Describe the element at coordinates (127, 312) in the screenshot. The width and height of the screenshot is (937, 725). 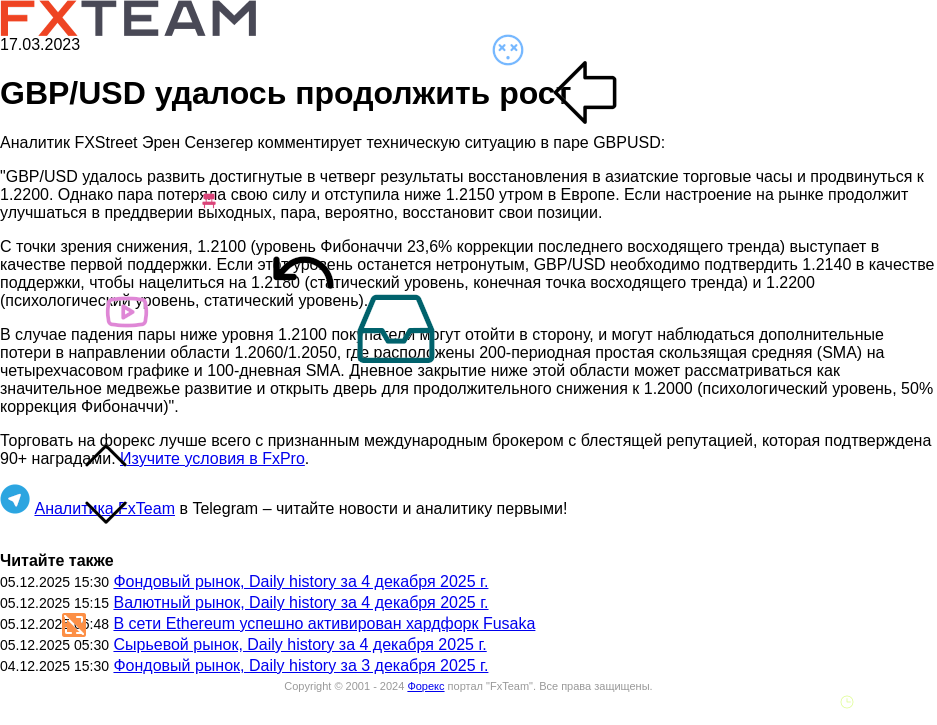
I see `open youtube app` at that location.